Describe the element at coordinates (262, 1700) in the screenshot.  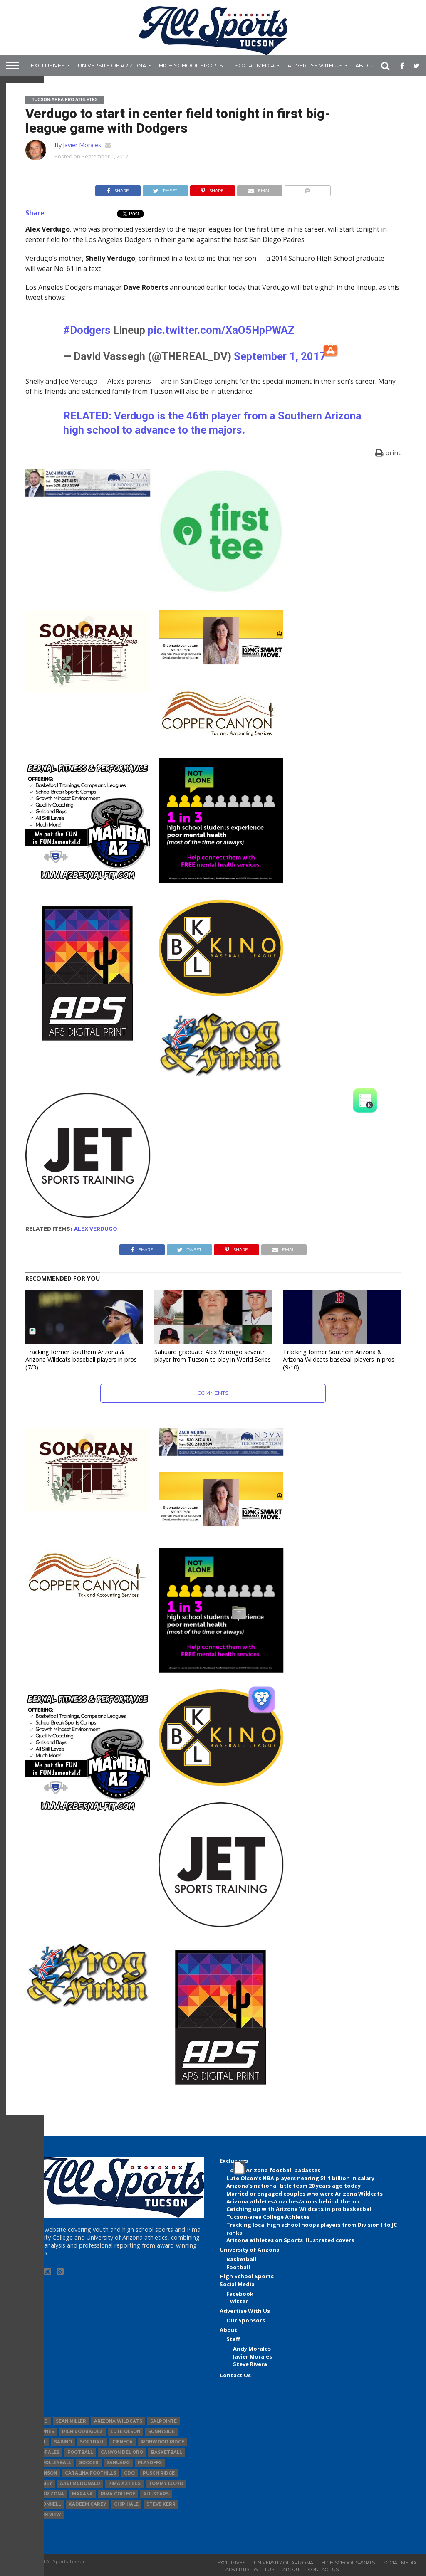
I see `open brave browser developer edition` at that location.